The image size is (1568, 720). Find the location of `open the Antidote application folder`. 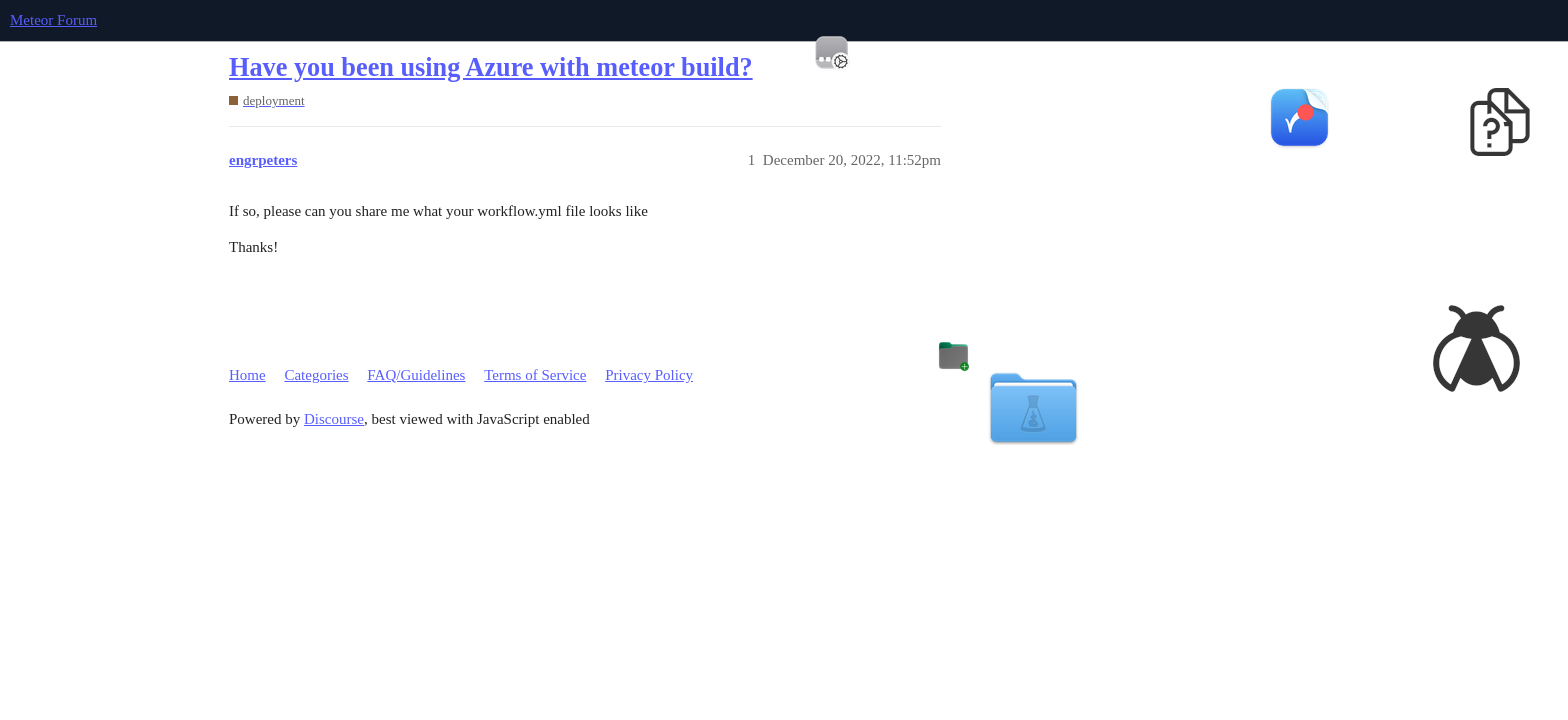

open the Antidote application folder is located at coordinates (1033, 407).